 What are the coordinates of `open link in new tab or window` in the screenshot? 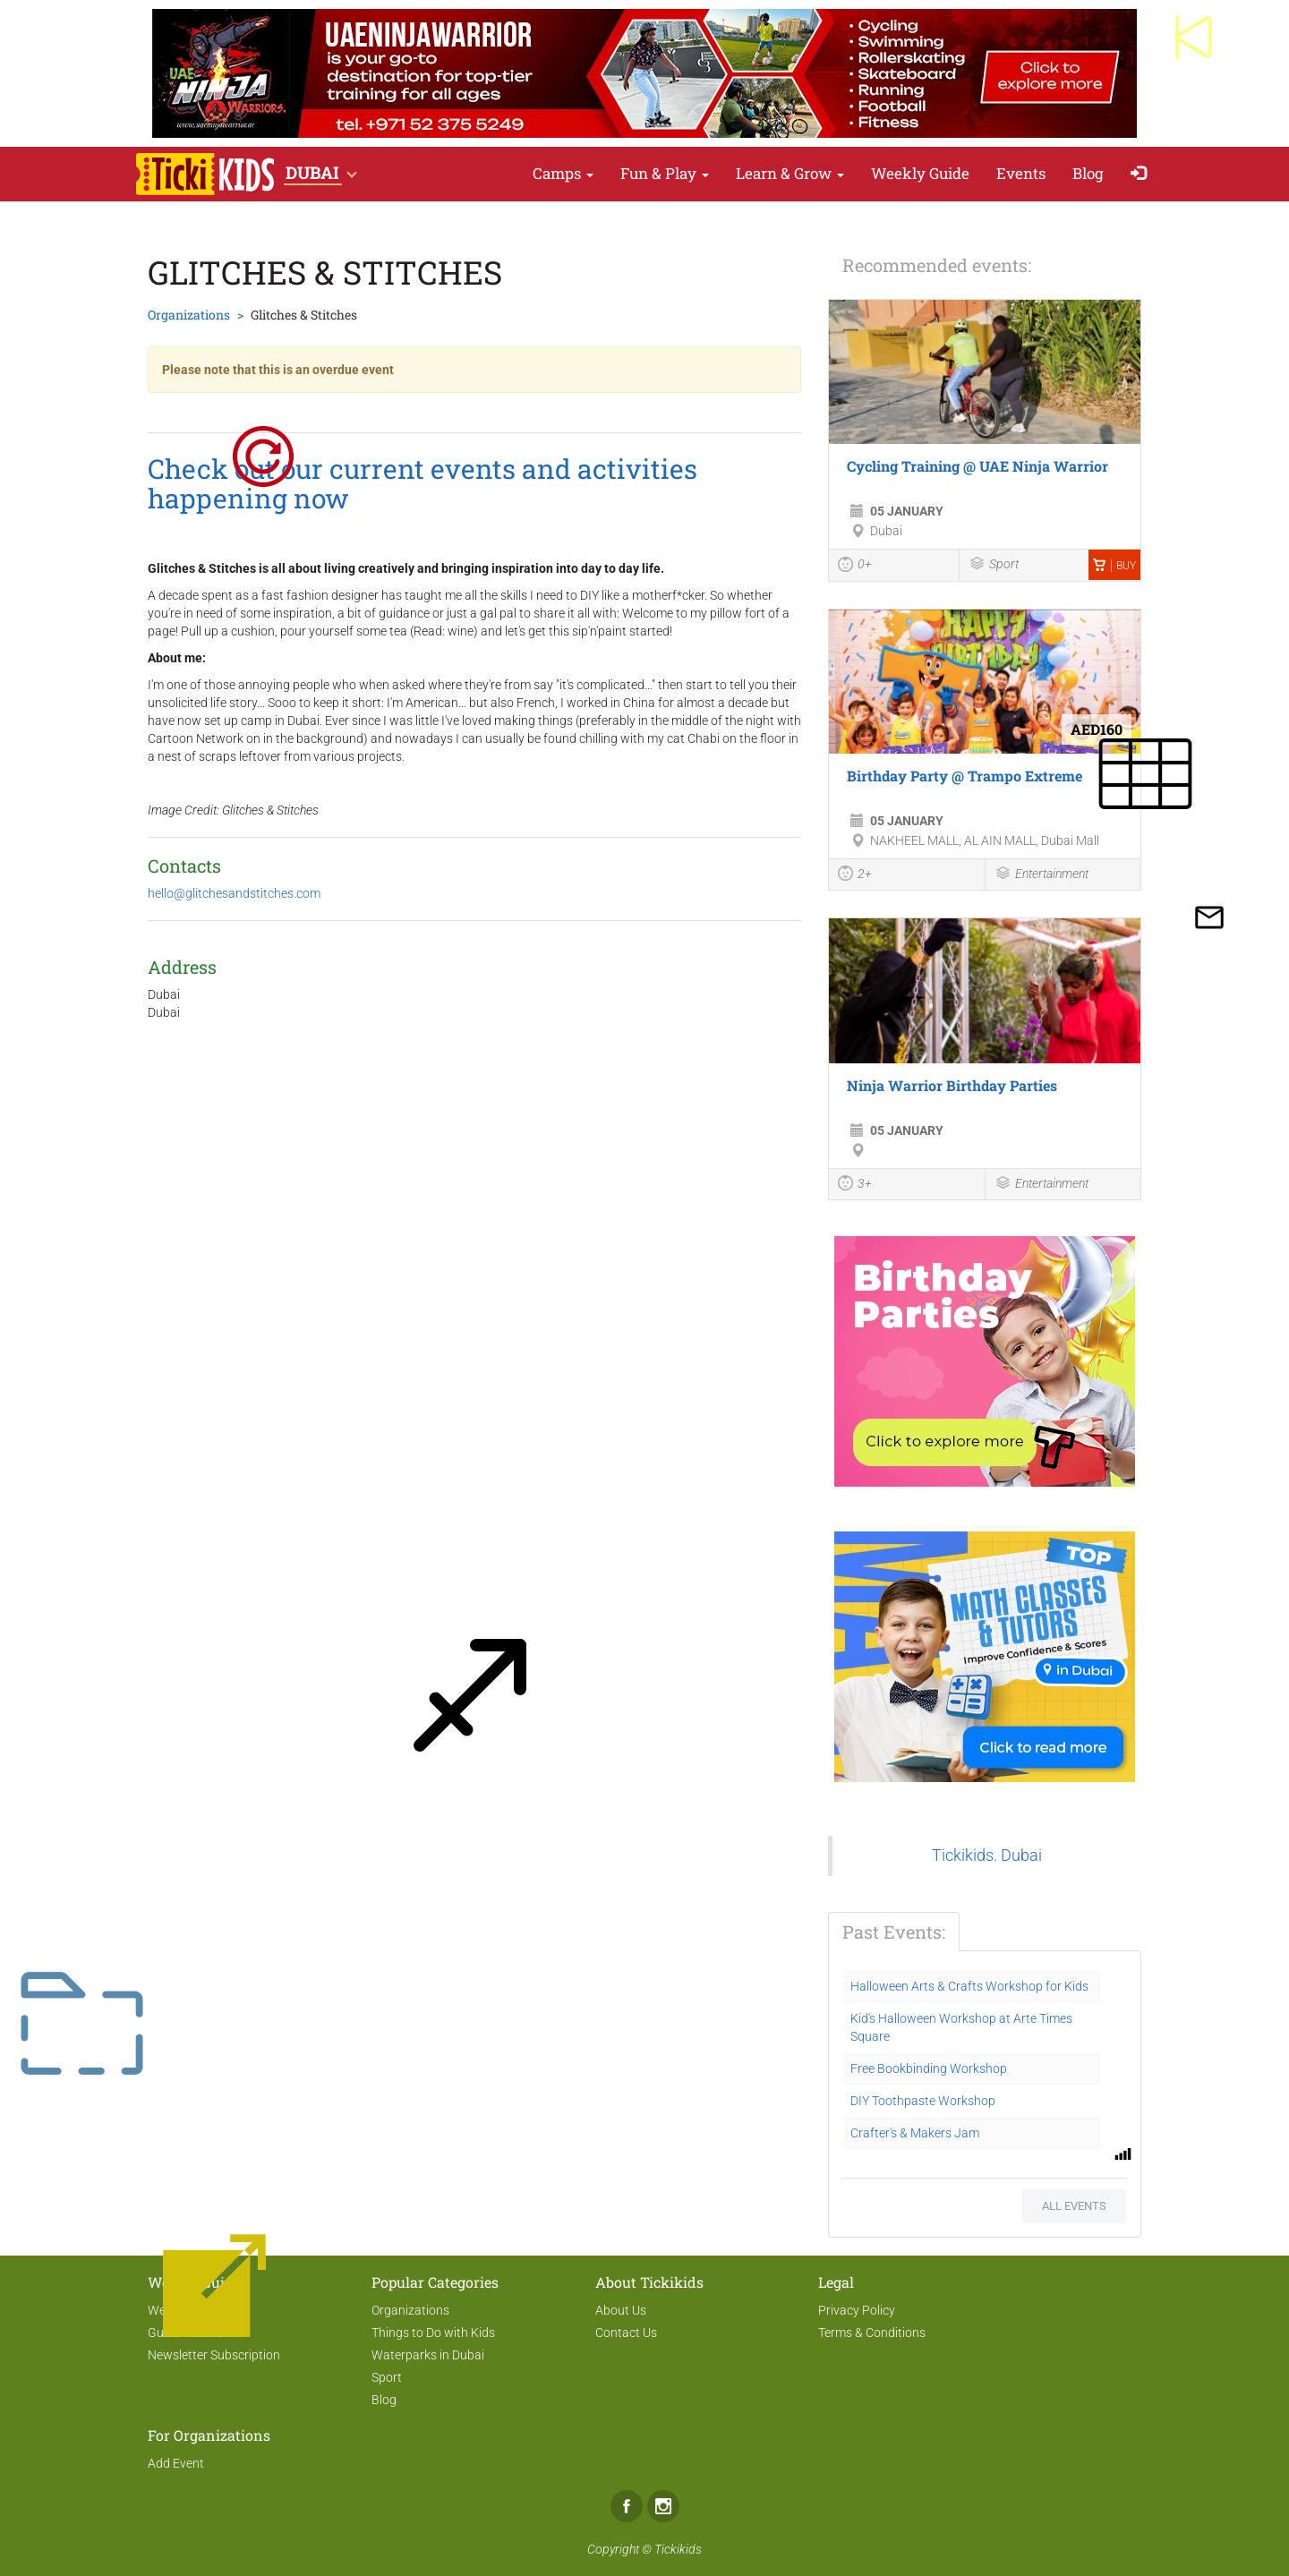 It's located at (214, 2285).